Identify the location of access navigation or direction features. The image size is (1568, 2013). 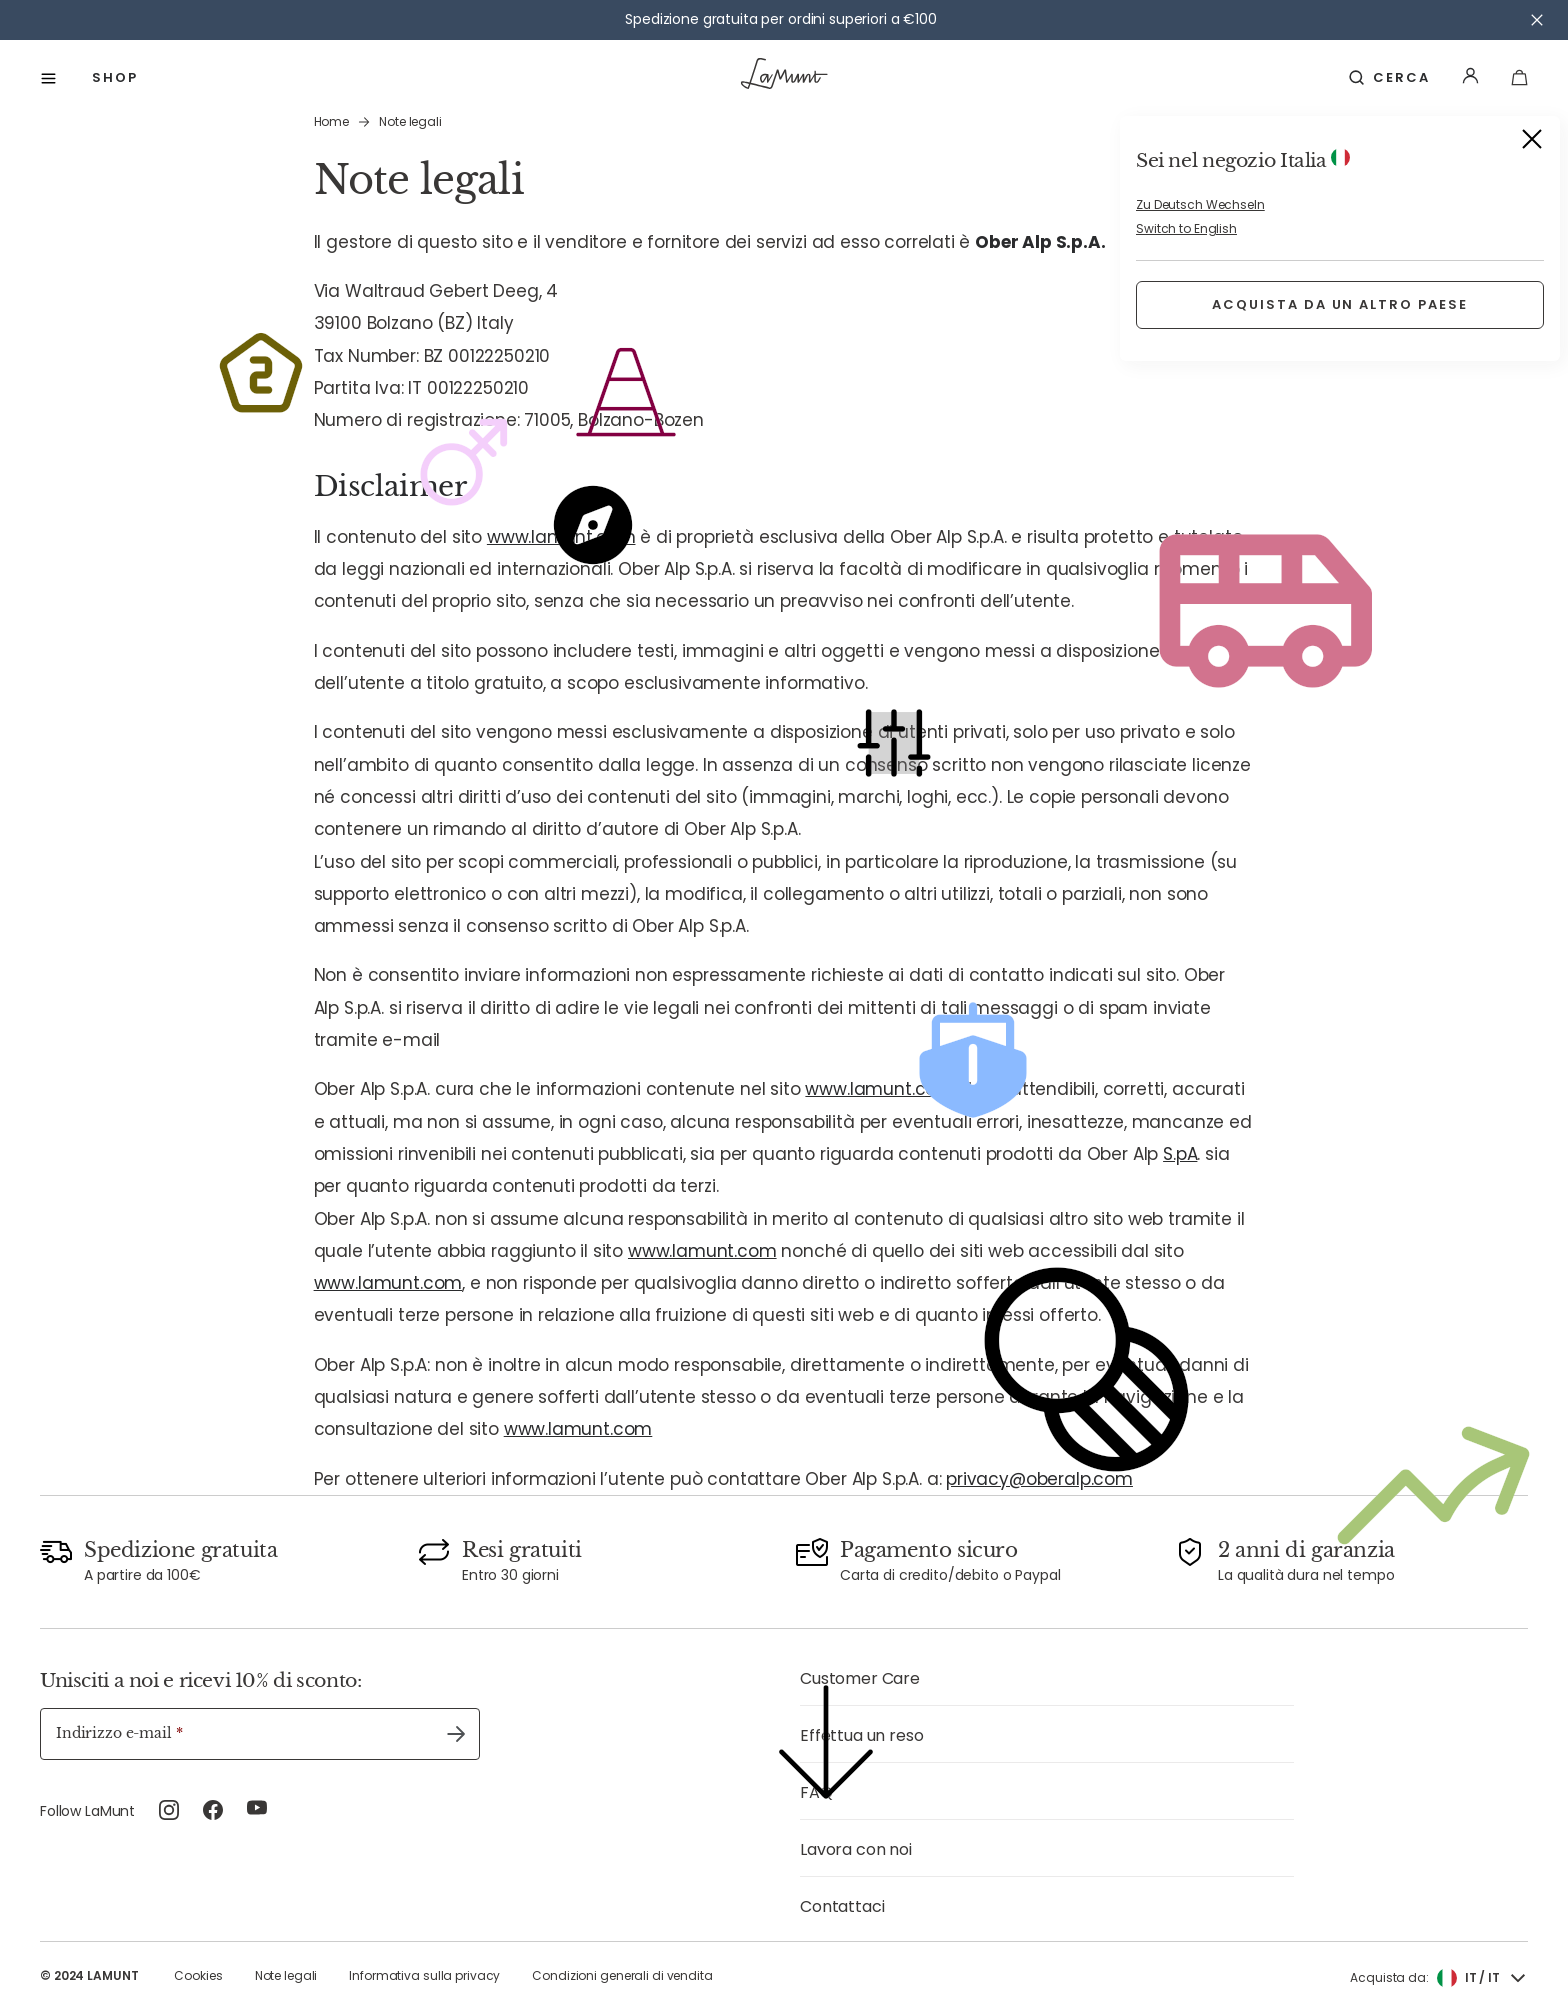
(593, 525).